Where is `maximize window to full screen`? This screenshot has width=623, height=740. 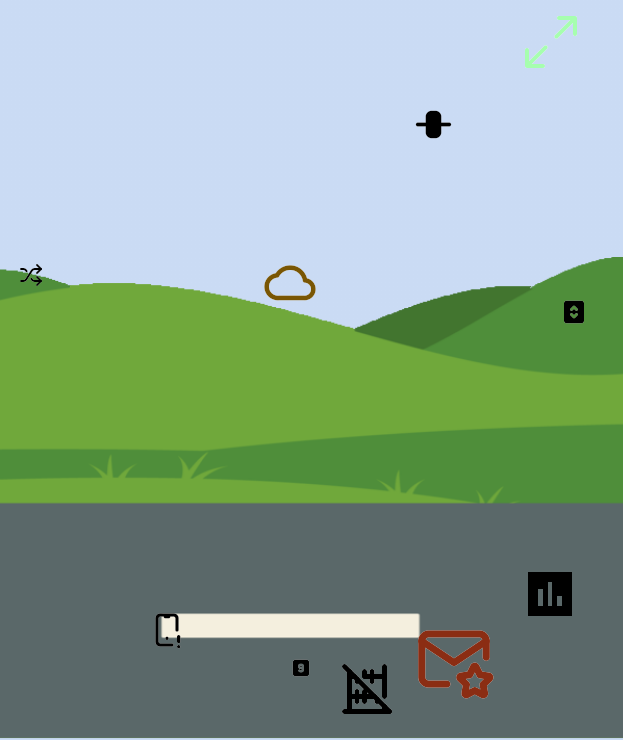 maximize window to full screen is located at coordinates (551, 42).